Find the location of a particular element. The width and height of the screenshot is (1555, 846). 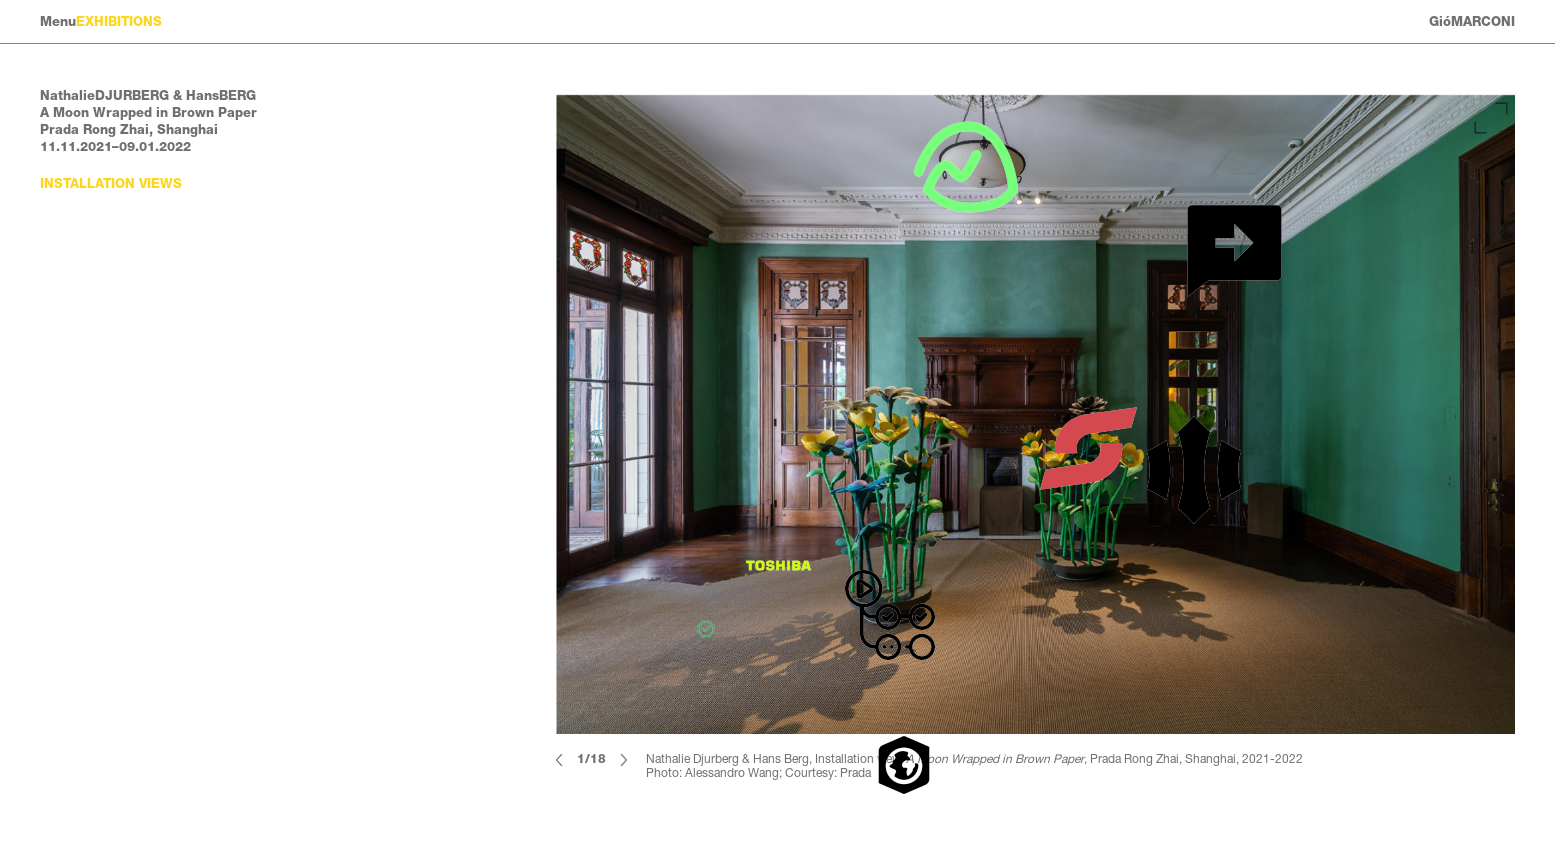

speedypage logo is located at coordinates (1088, 448).